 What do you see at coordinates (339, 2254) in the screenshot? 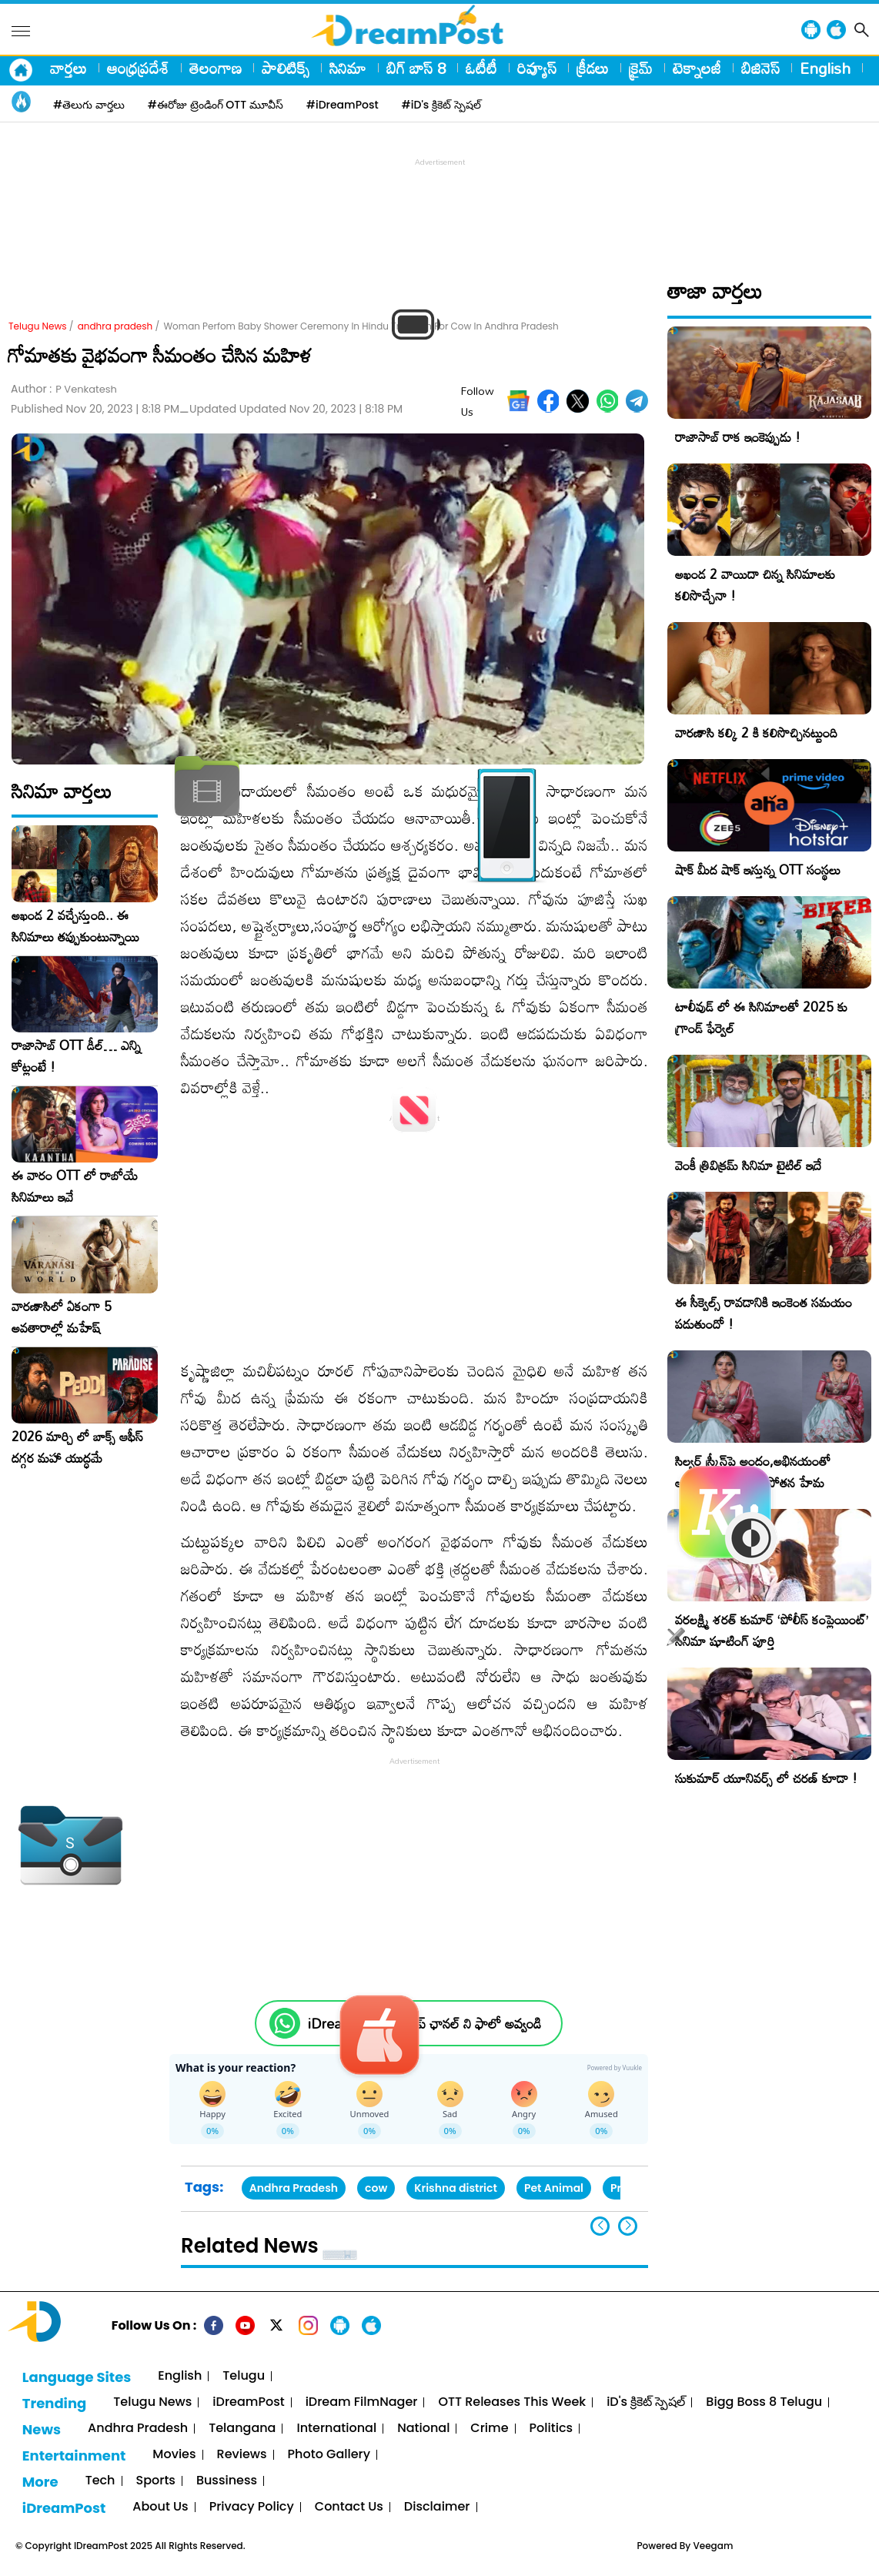
I see `connect a bluetooth keyboard` at bounding box center [339, 2254].